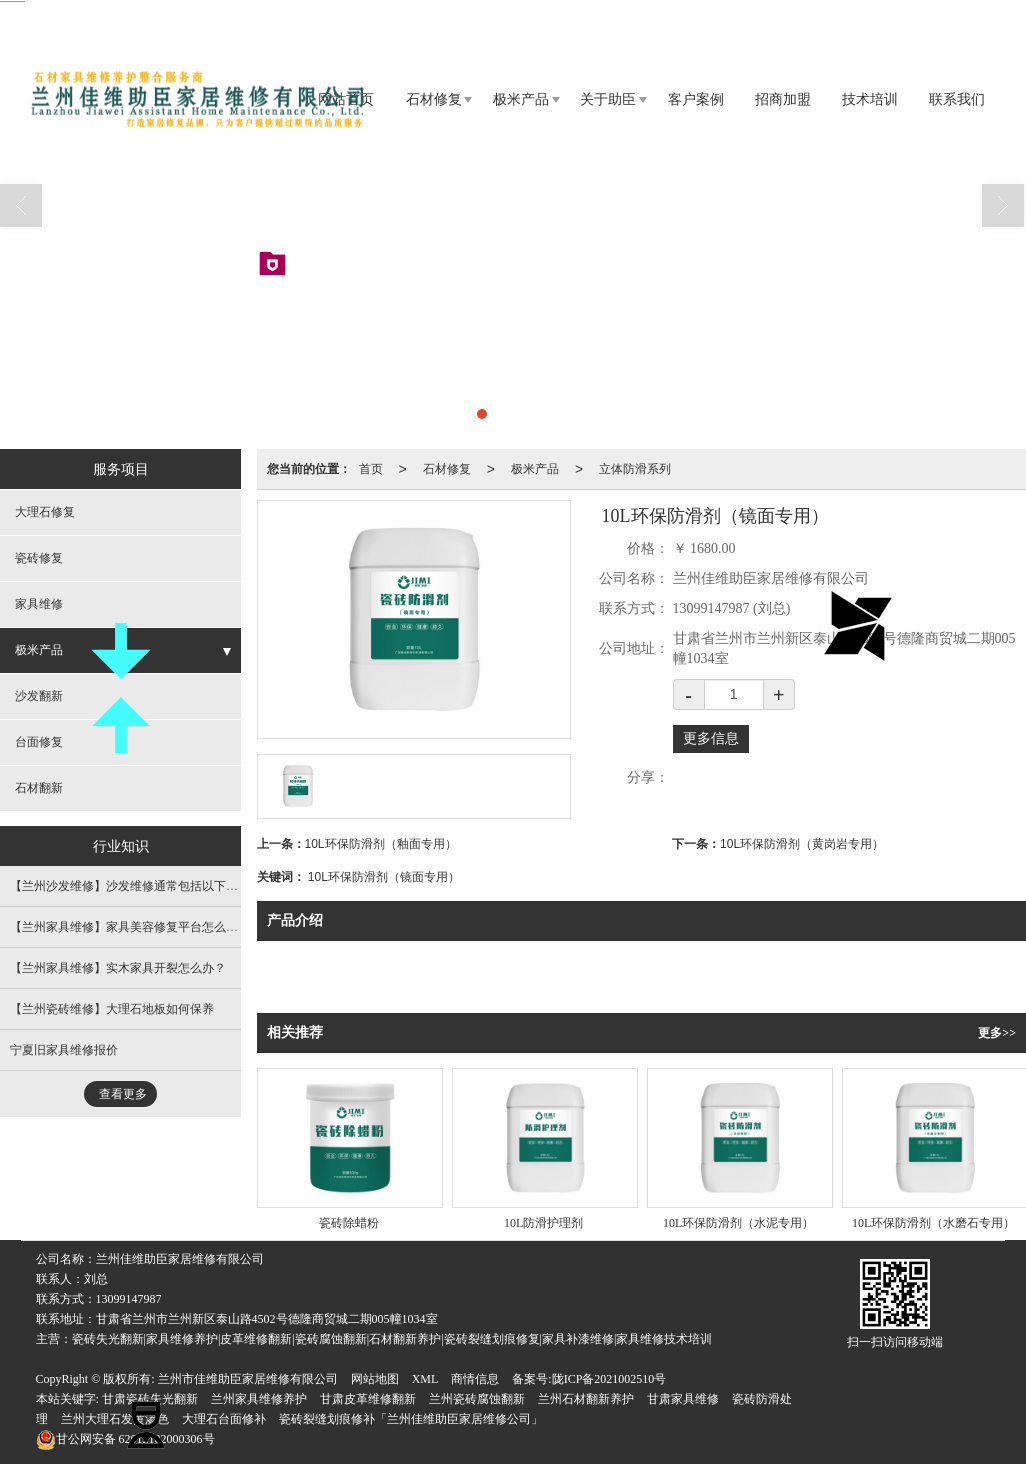 The image size is (1026, 1464). What do you see at coordinates (272, 263) in the screenshot?
I see `access protected or secure files` at bounding box center [272, 263].